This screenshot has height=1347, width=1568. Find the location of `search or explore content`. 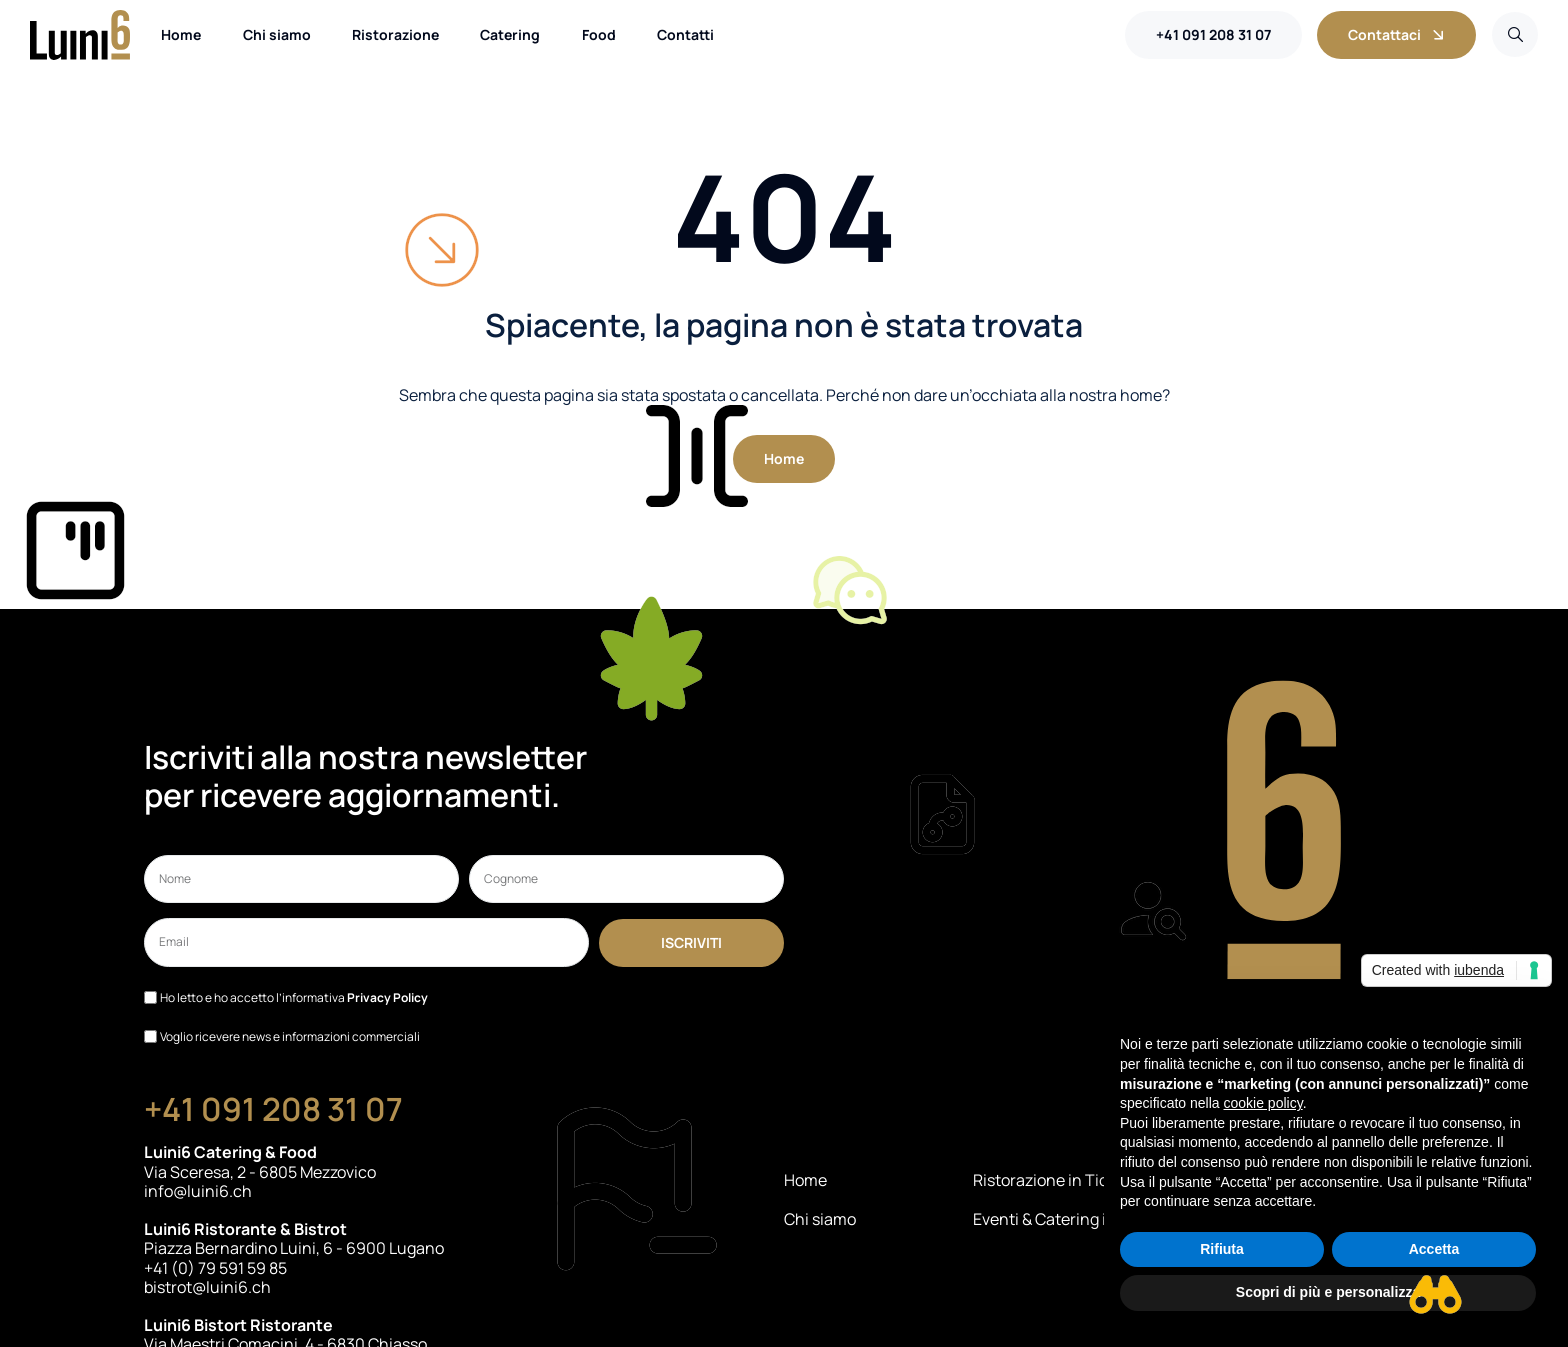

search or explore content is located at coordinates (1435, 1290).